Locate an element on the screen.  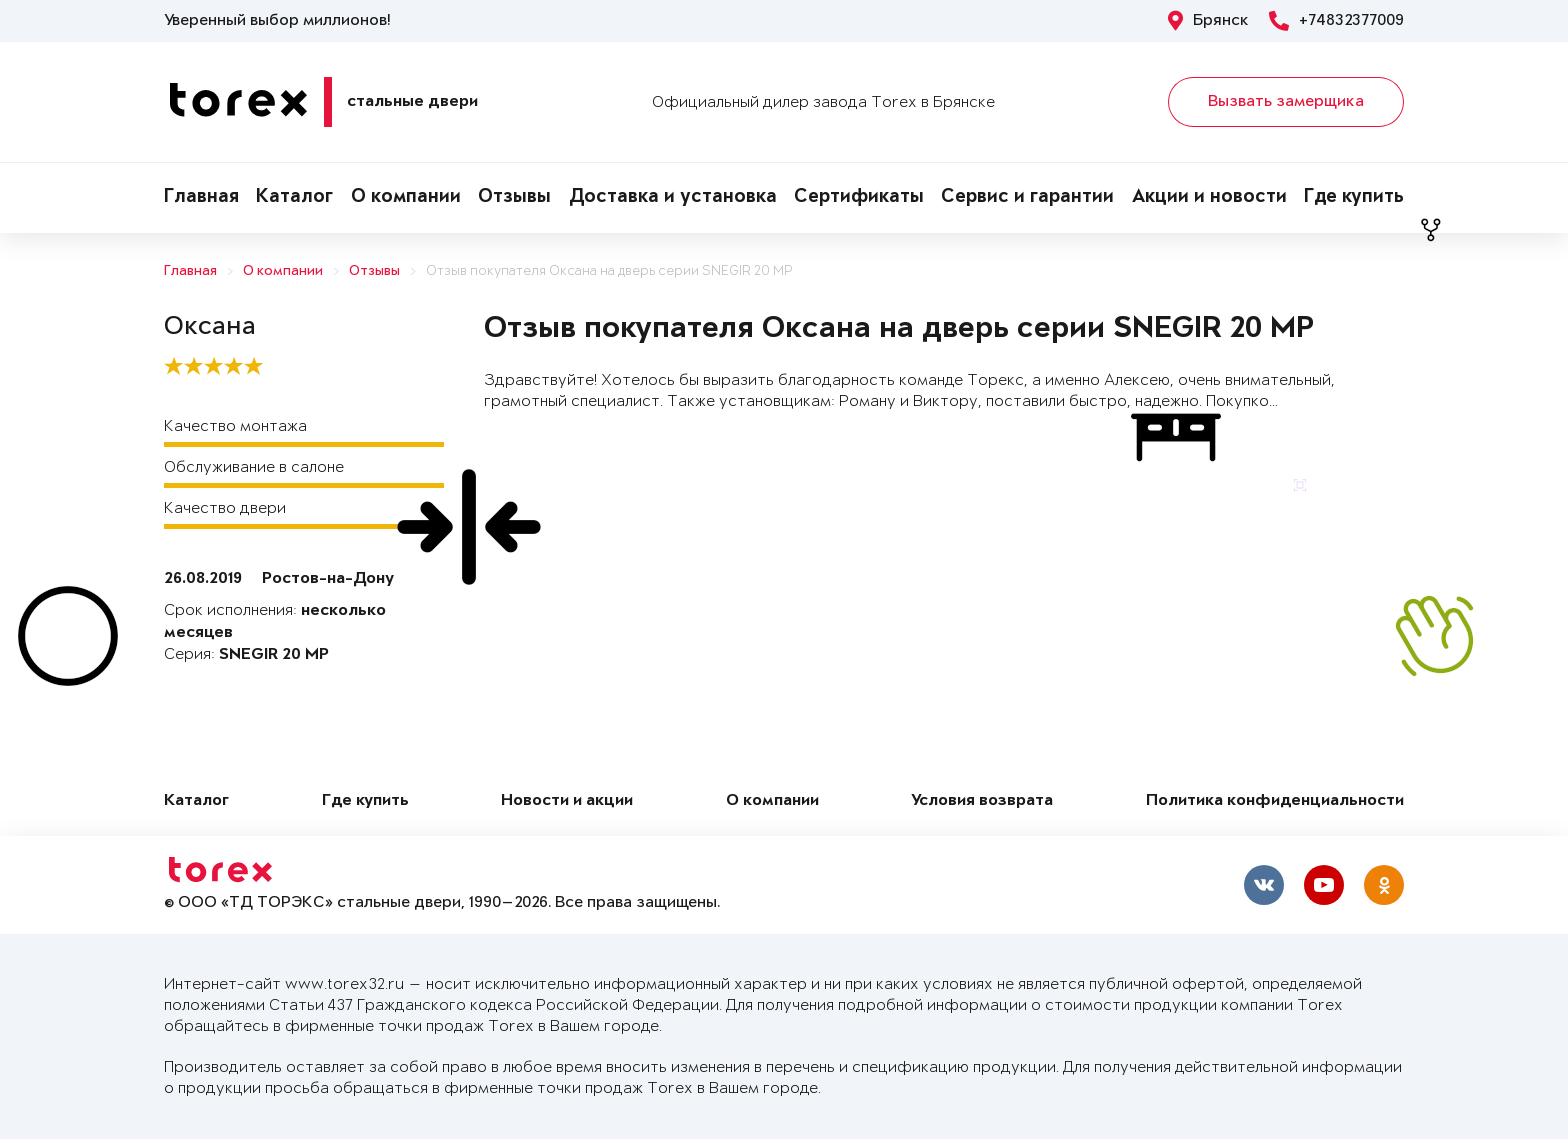
collapse or minimize a horizontal panel is located at coordinates (469, 527).